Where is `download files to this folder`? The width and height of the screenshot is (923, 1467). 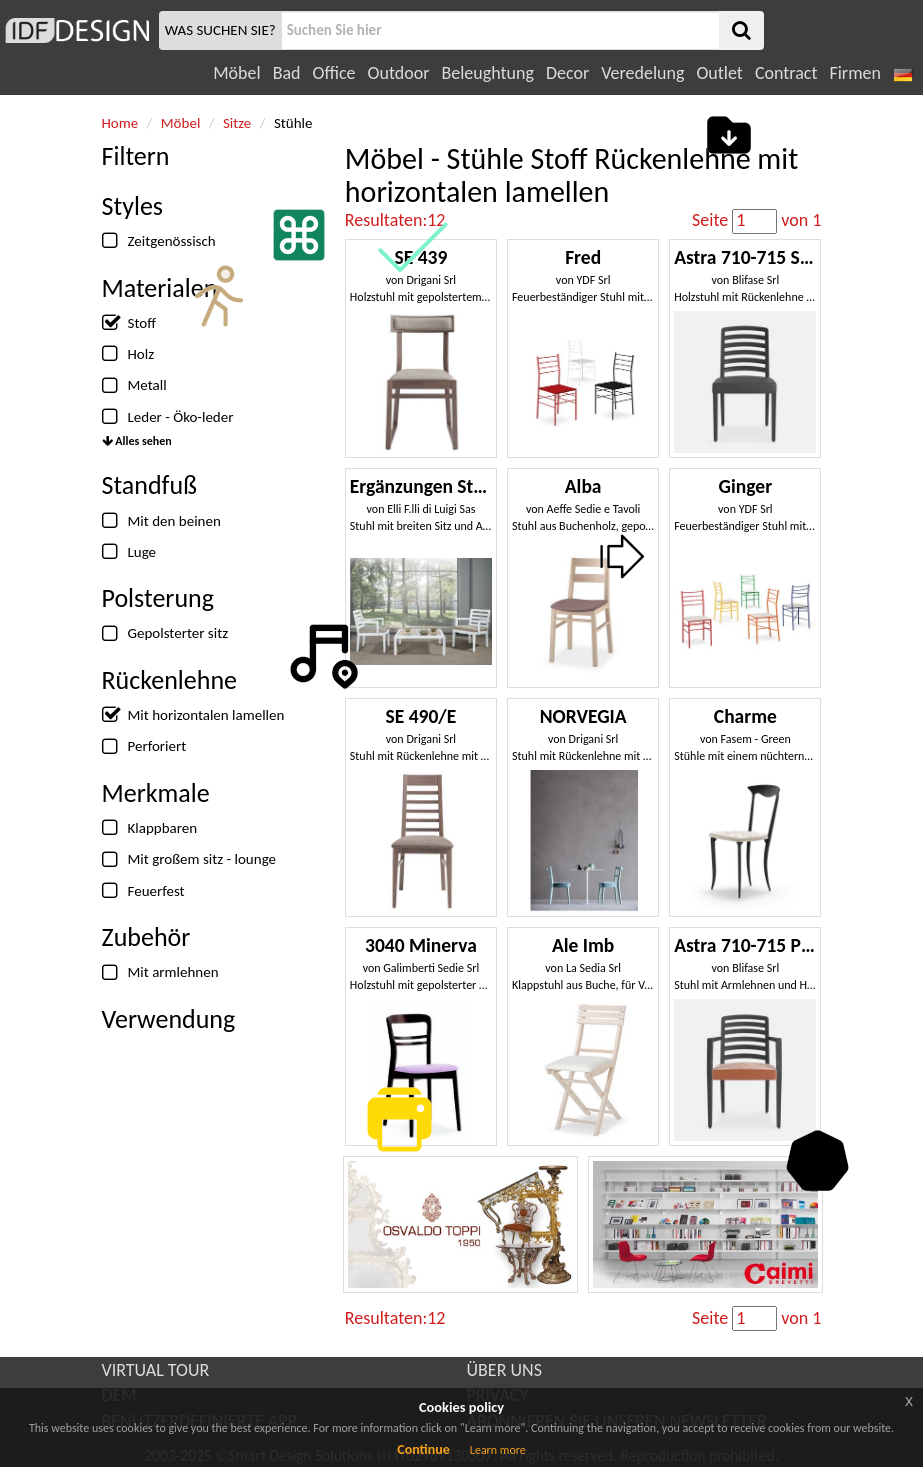
download files to this folder is located at coordinates (729, 135).